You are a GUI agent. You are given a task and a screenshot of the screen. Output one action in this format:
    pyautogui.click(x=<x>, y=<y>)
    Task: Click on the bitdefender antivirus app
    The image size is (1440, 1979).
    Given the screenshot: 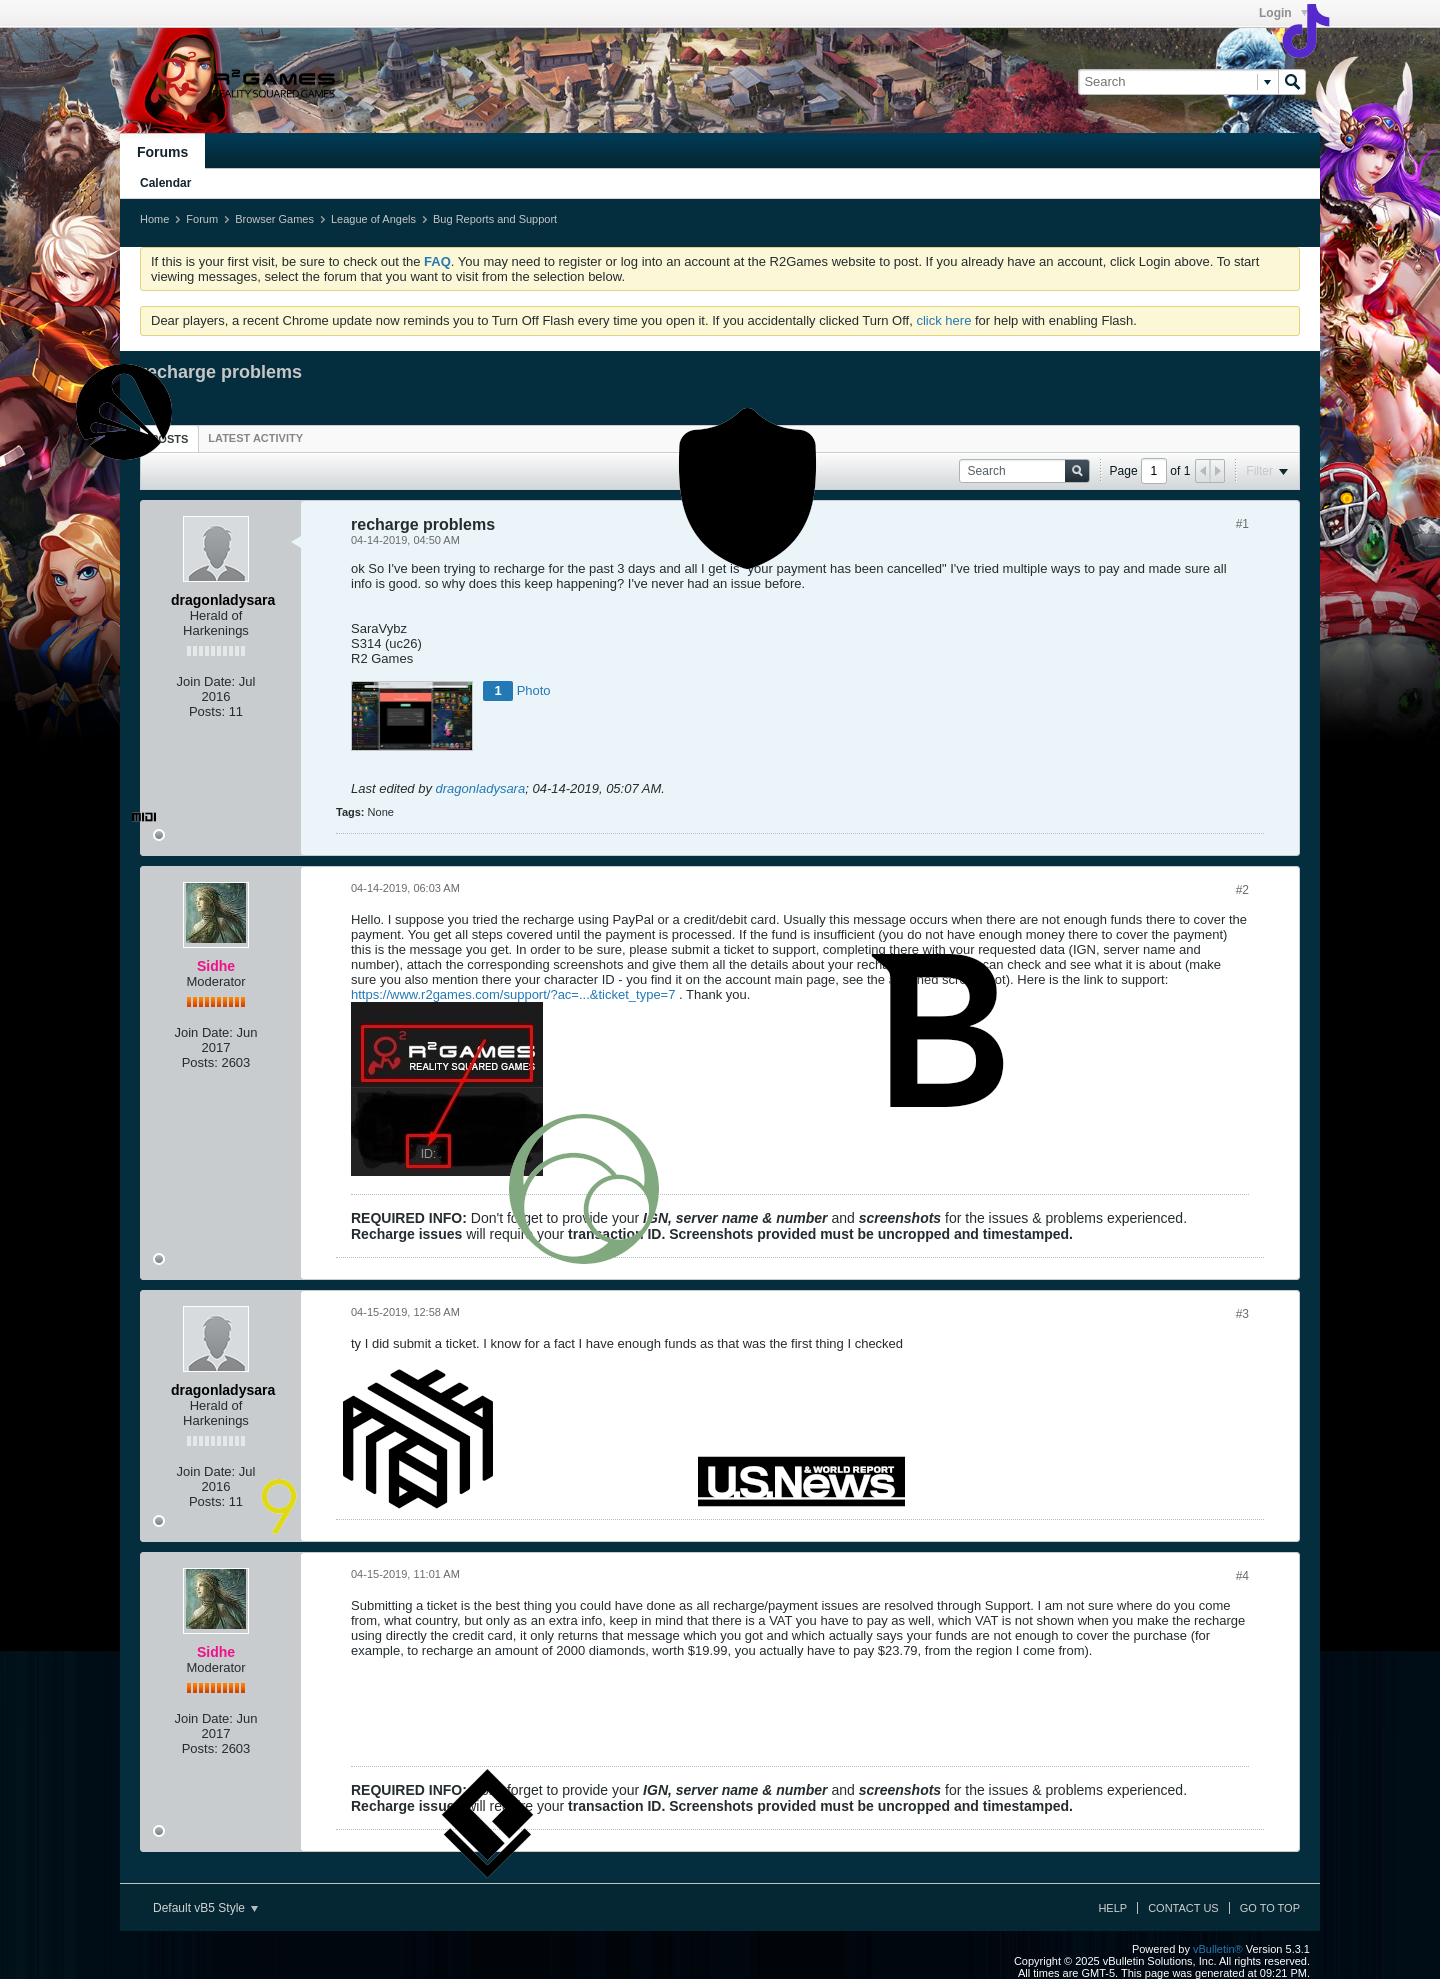 What is the action you would take?
    pyautogui.click(x=937, y=1030)
    